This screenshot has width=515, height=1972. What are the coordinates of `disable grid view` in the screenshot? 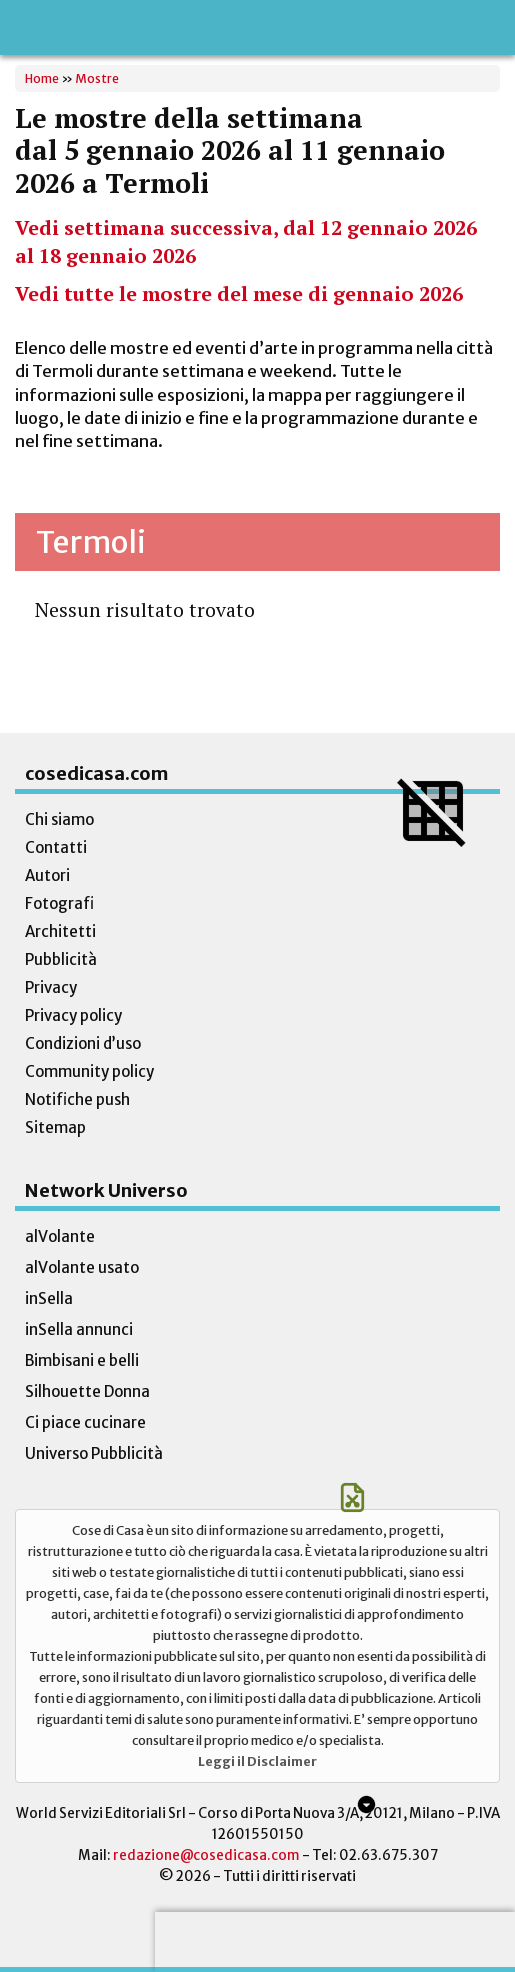 It's located at (433, 811).